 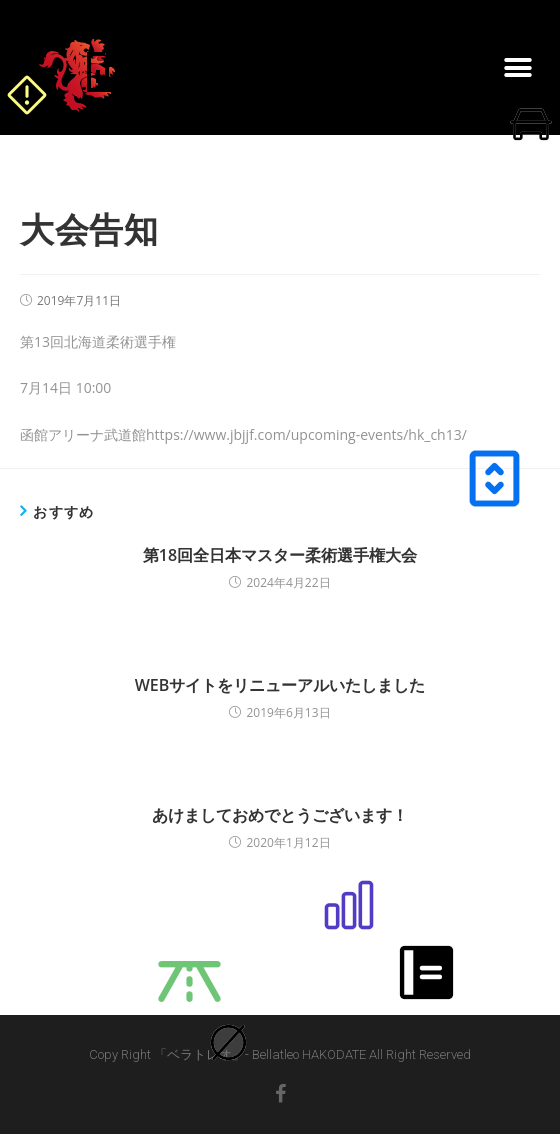 What do you see at coordinates (426, 972) in the screenshot?
I see `open your notebook or notes` at bounding box center [426, 972].